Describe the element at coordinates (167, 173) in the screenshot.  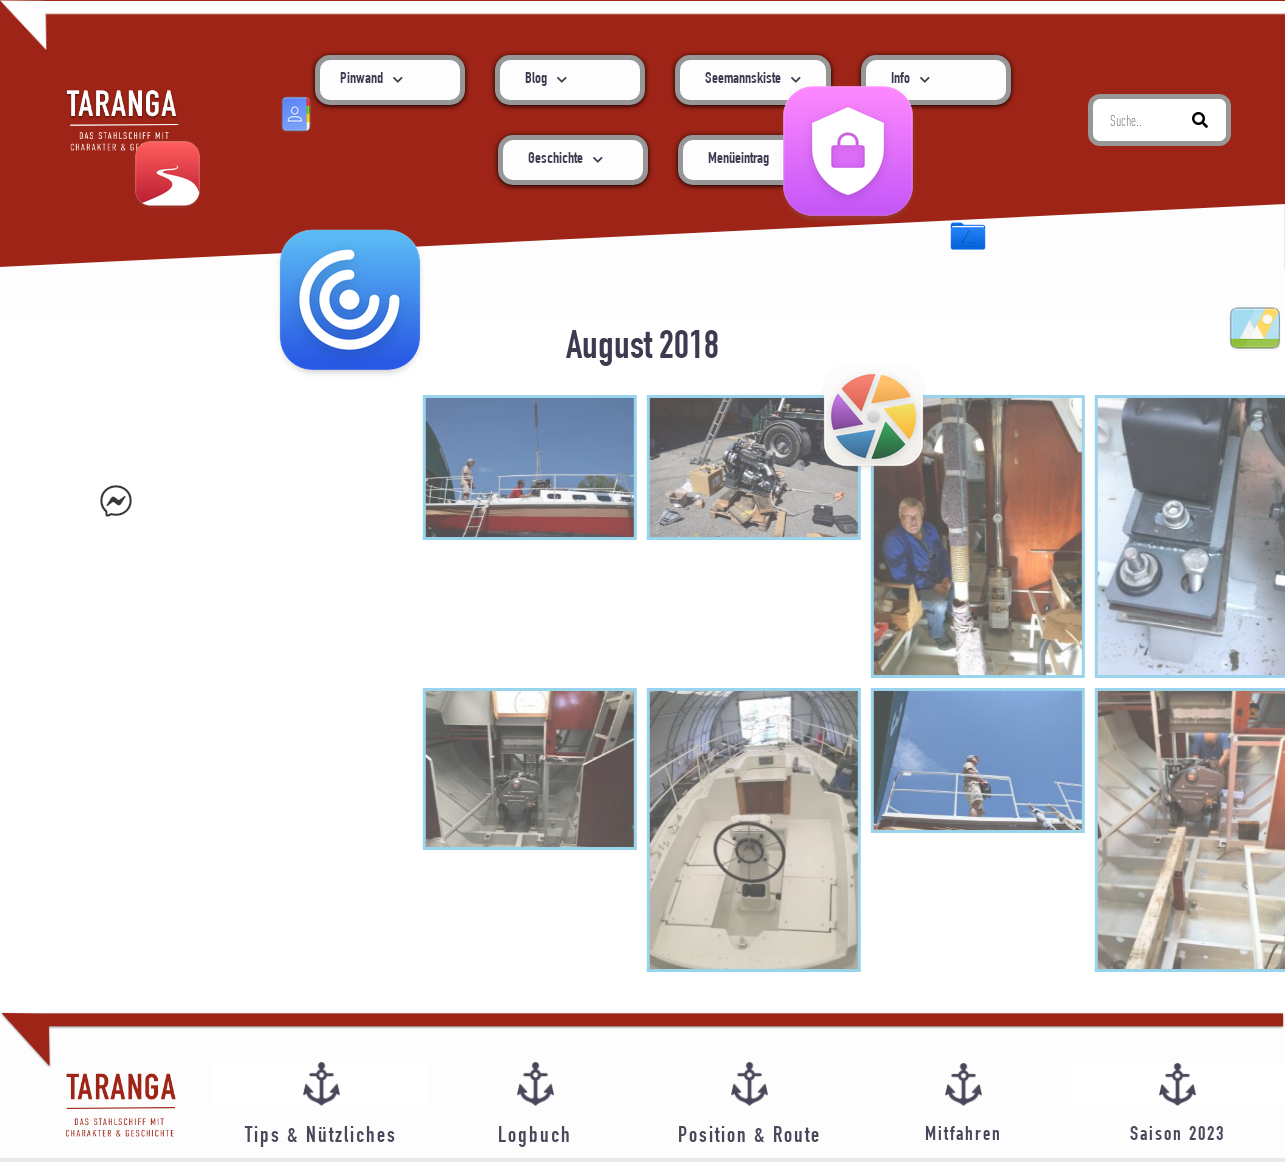
I see `open tutanota secure email app` at that location.